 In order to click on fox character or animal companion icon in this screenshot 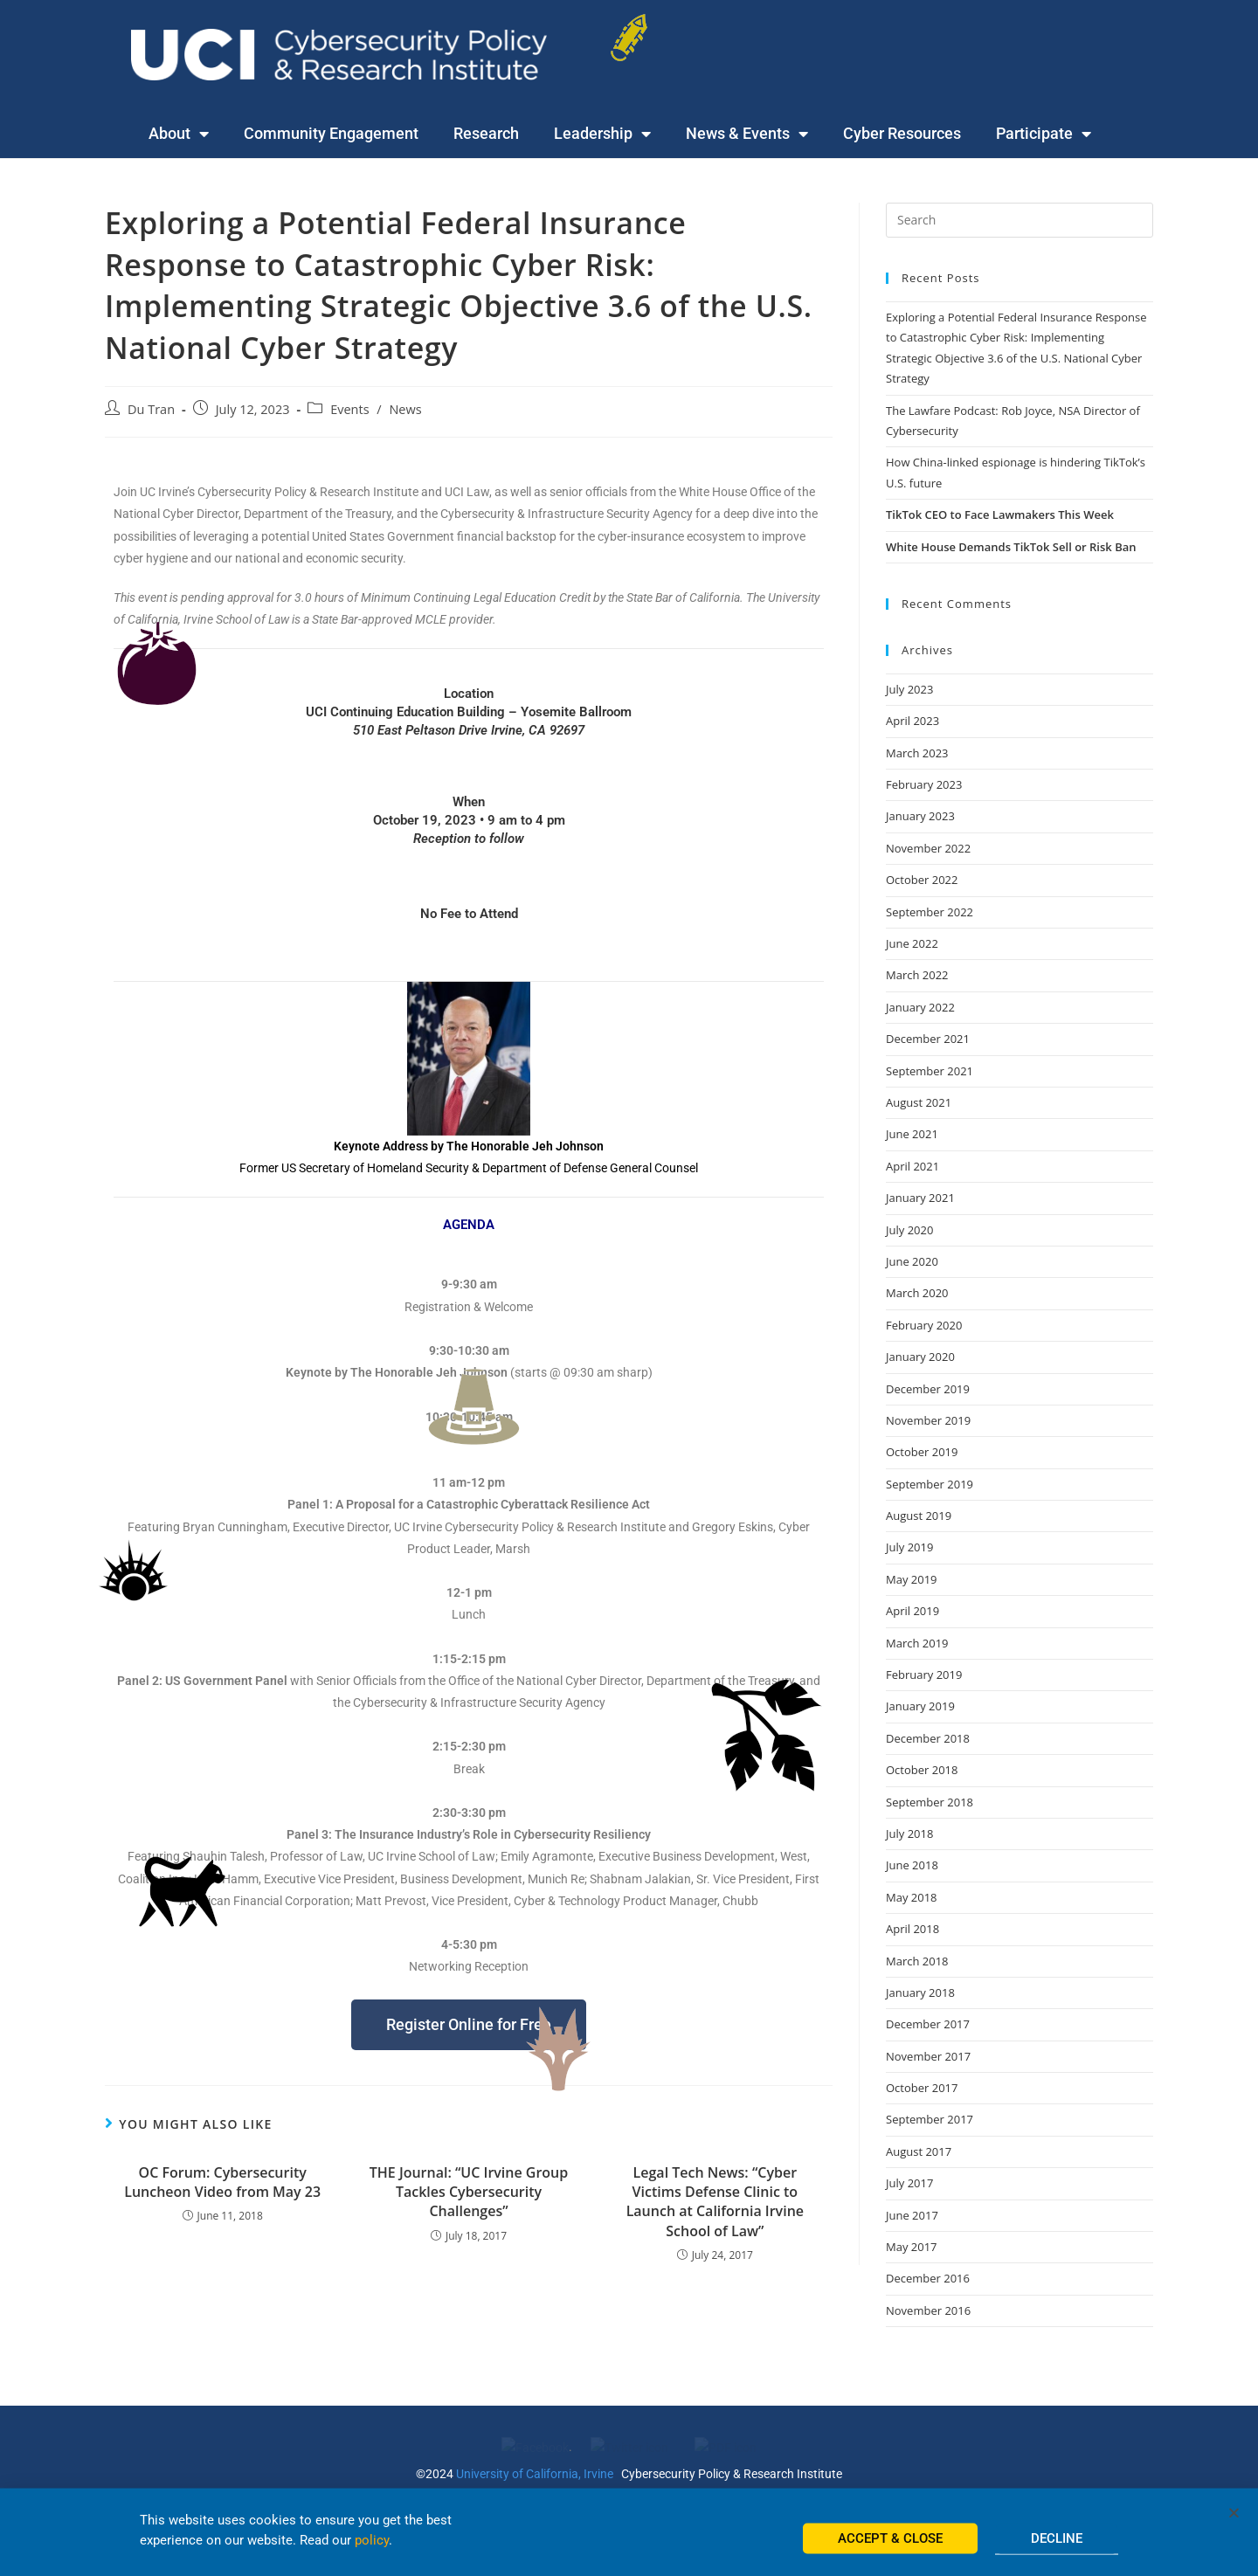, I will do `click(559, 2048)`.